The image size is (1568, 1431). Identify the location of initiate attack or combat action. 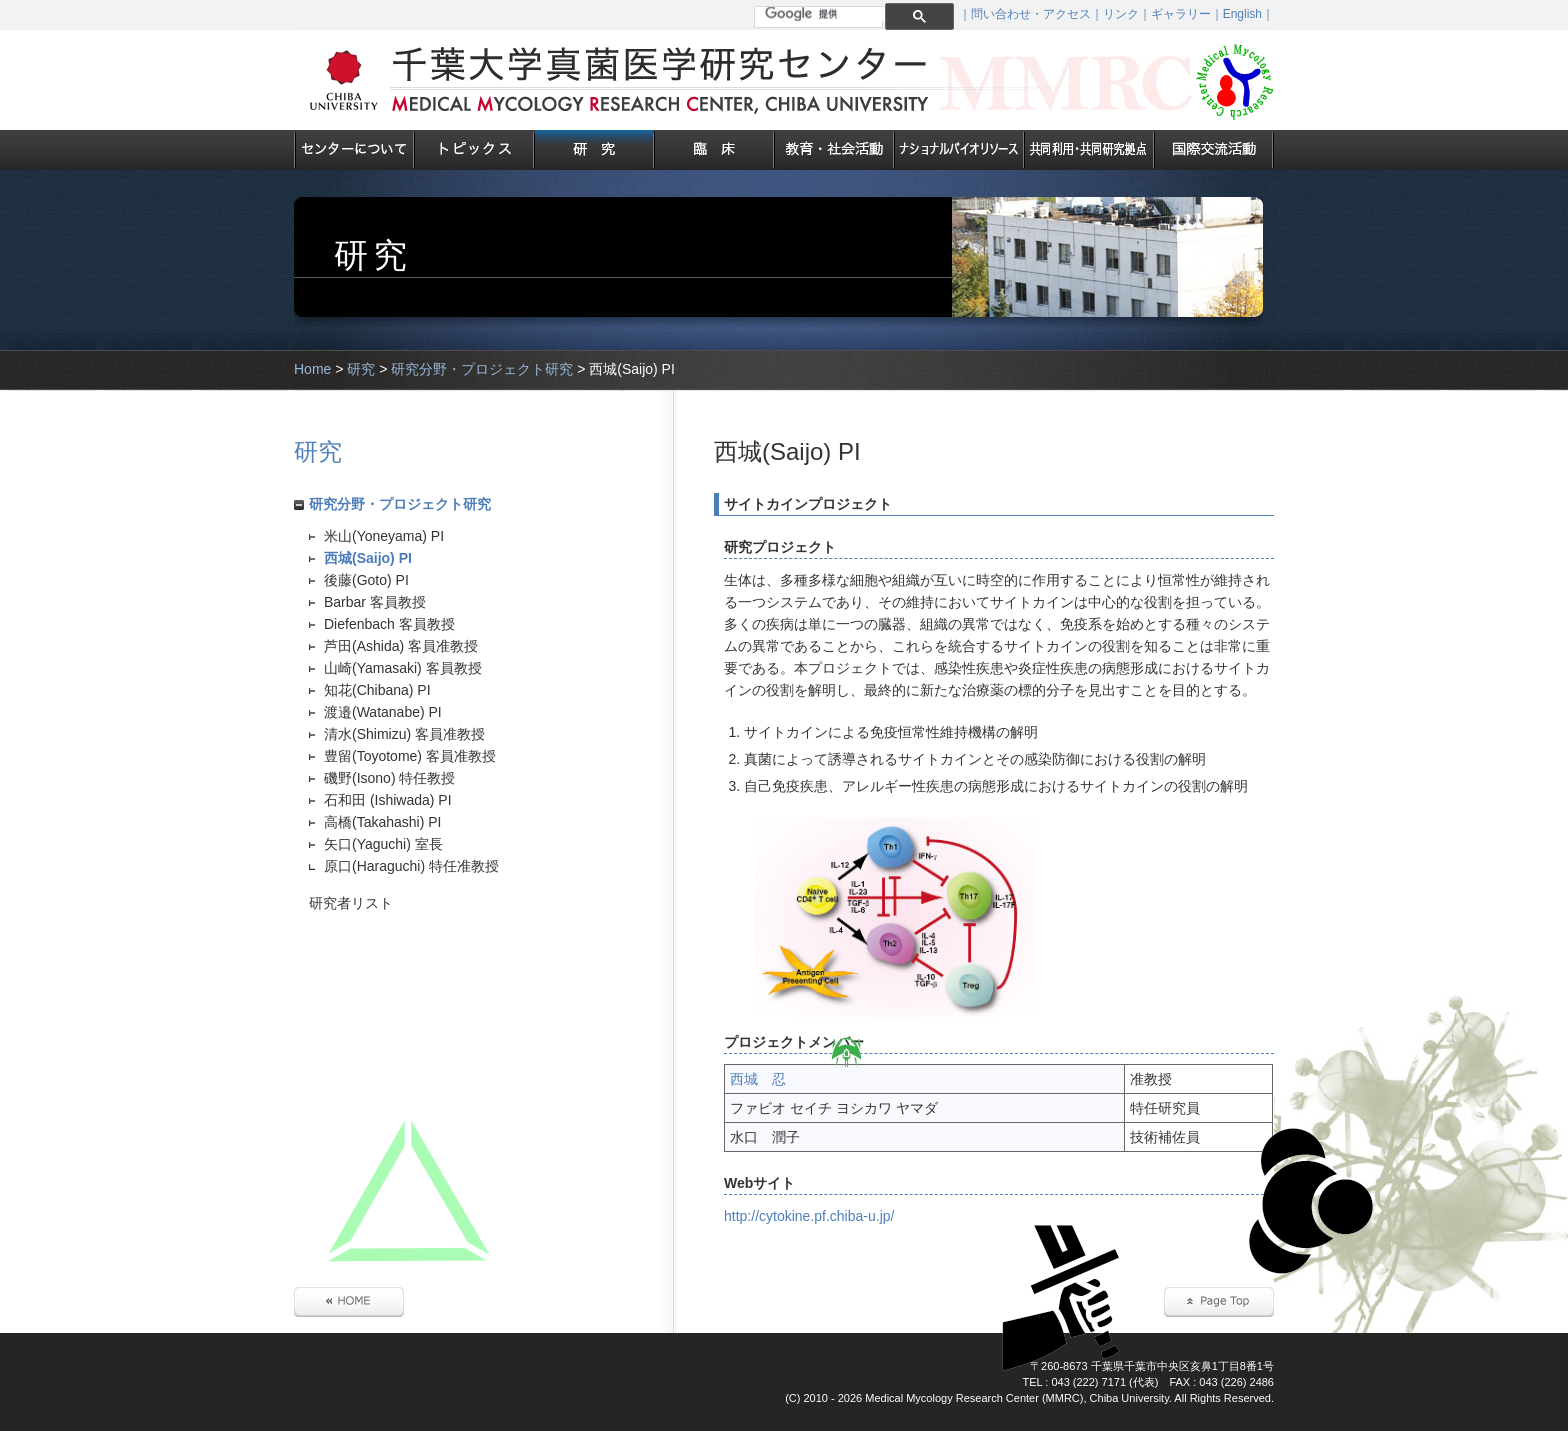
(1075, 1298).